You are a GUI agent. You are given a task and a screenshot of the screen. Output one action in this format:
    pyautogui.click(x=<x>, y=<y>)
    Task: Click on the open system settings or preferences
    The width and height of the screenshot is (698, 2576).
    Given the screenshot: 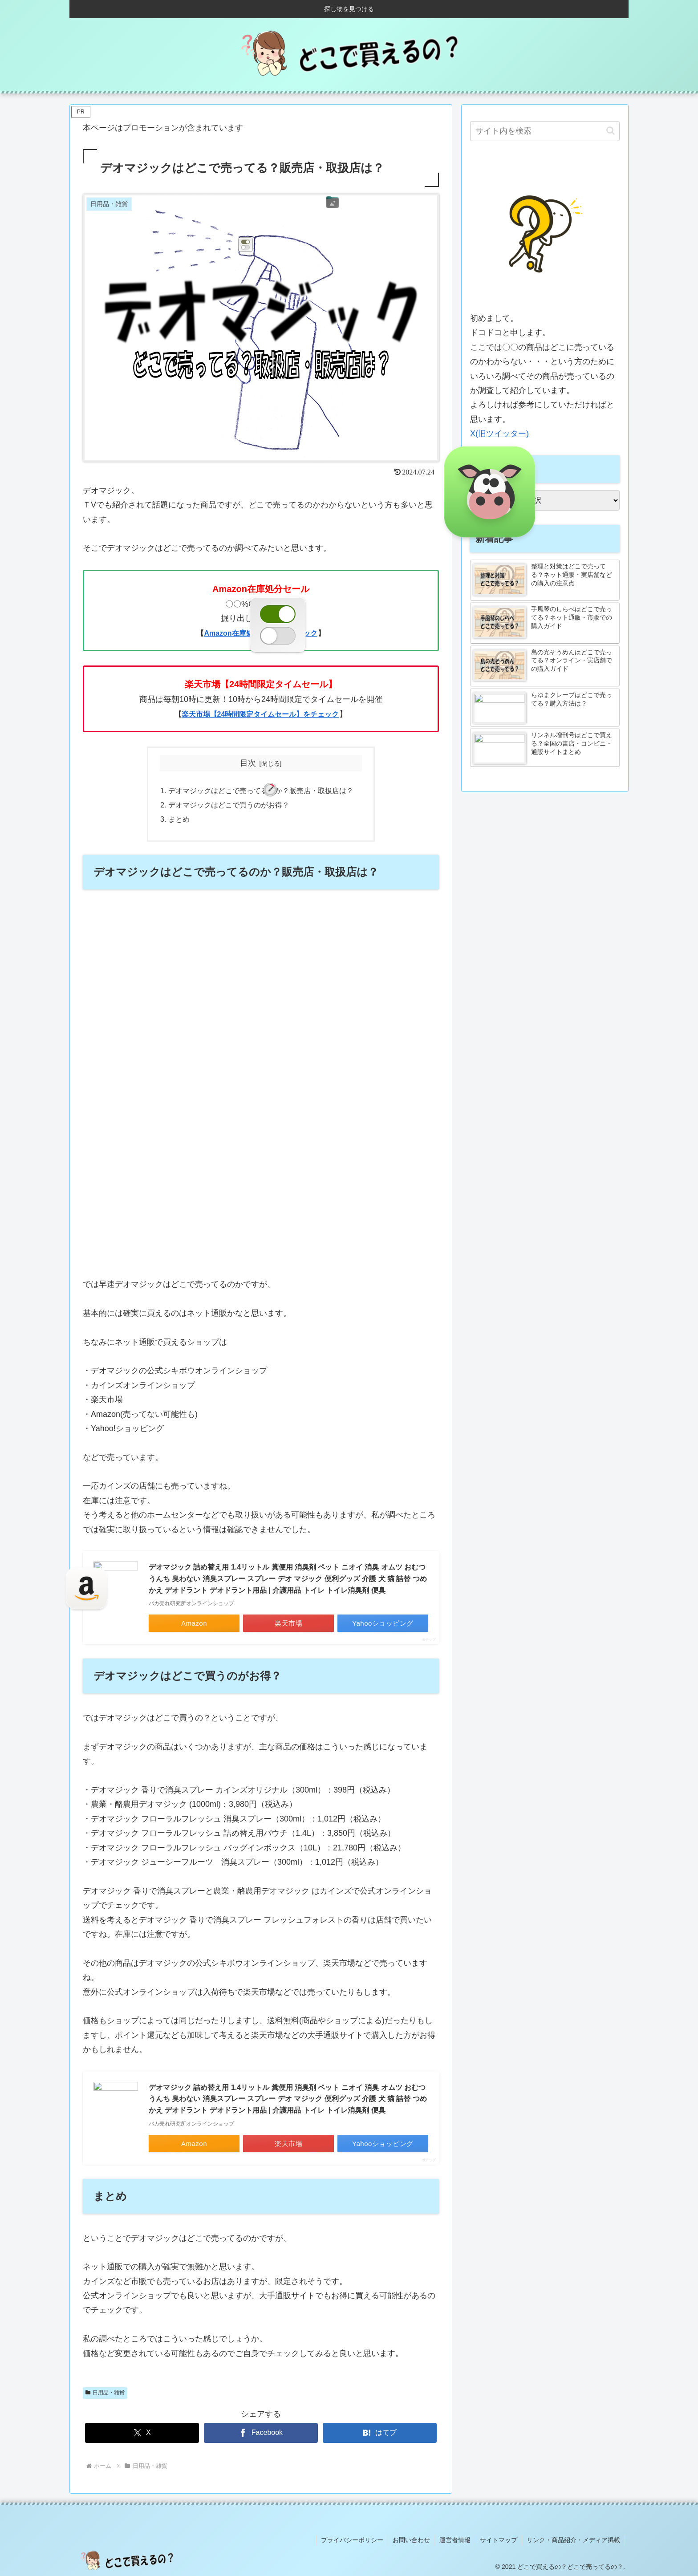 What is the action you would take?
    pyautogui.click(x=278, y=625)
    